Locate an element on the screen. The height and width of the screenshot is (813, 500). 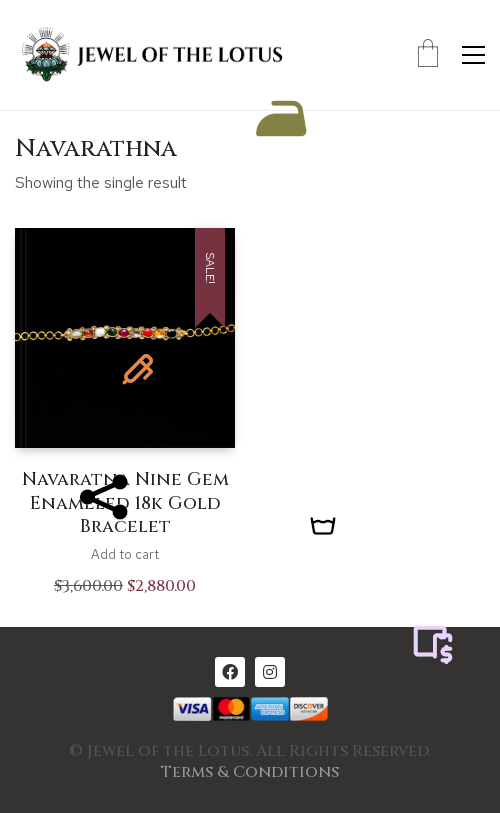
wash or laundry care instructions is located at coordinates (323, 526).